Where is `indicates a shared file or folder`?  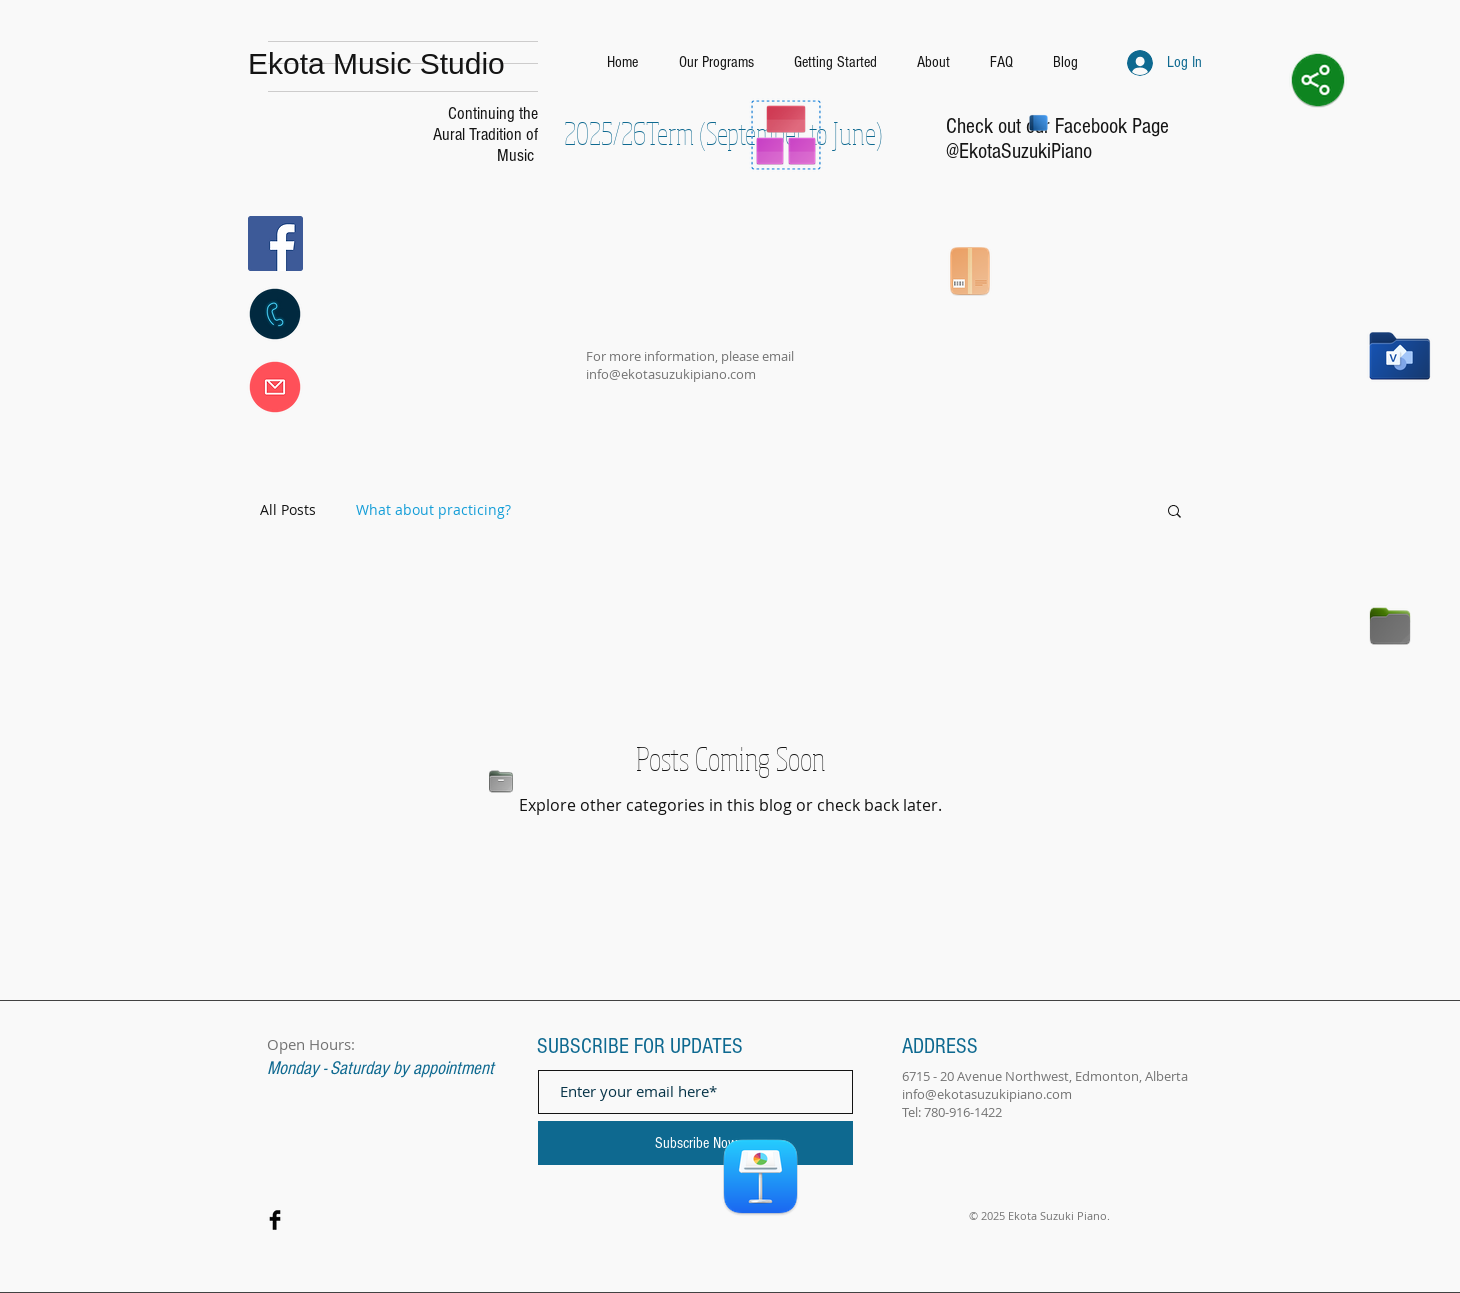
indicates a shared file or folder is located at coordinates (1318, 80).